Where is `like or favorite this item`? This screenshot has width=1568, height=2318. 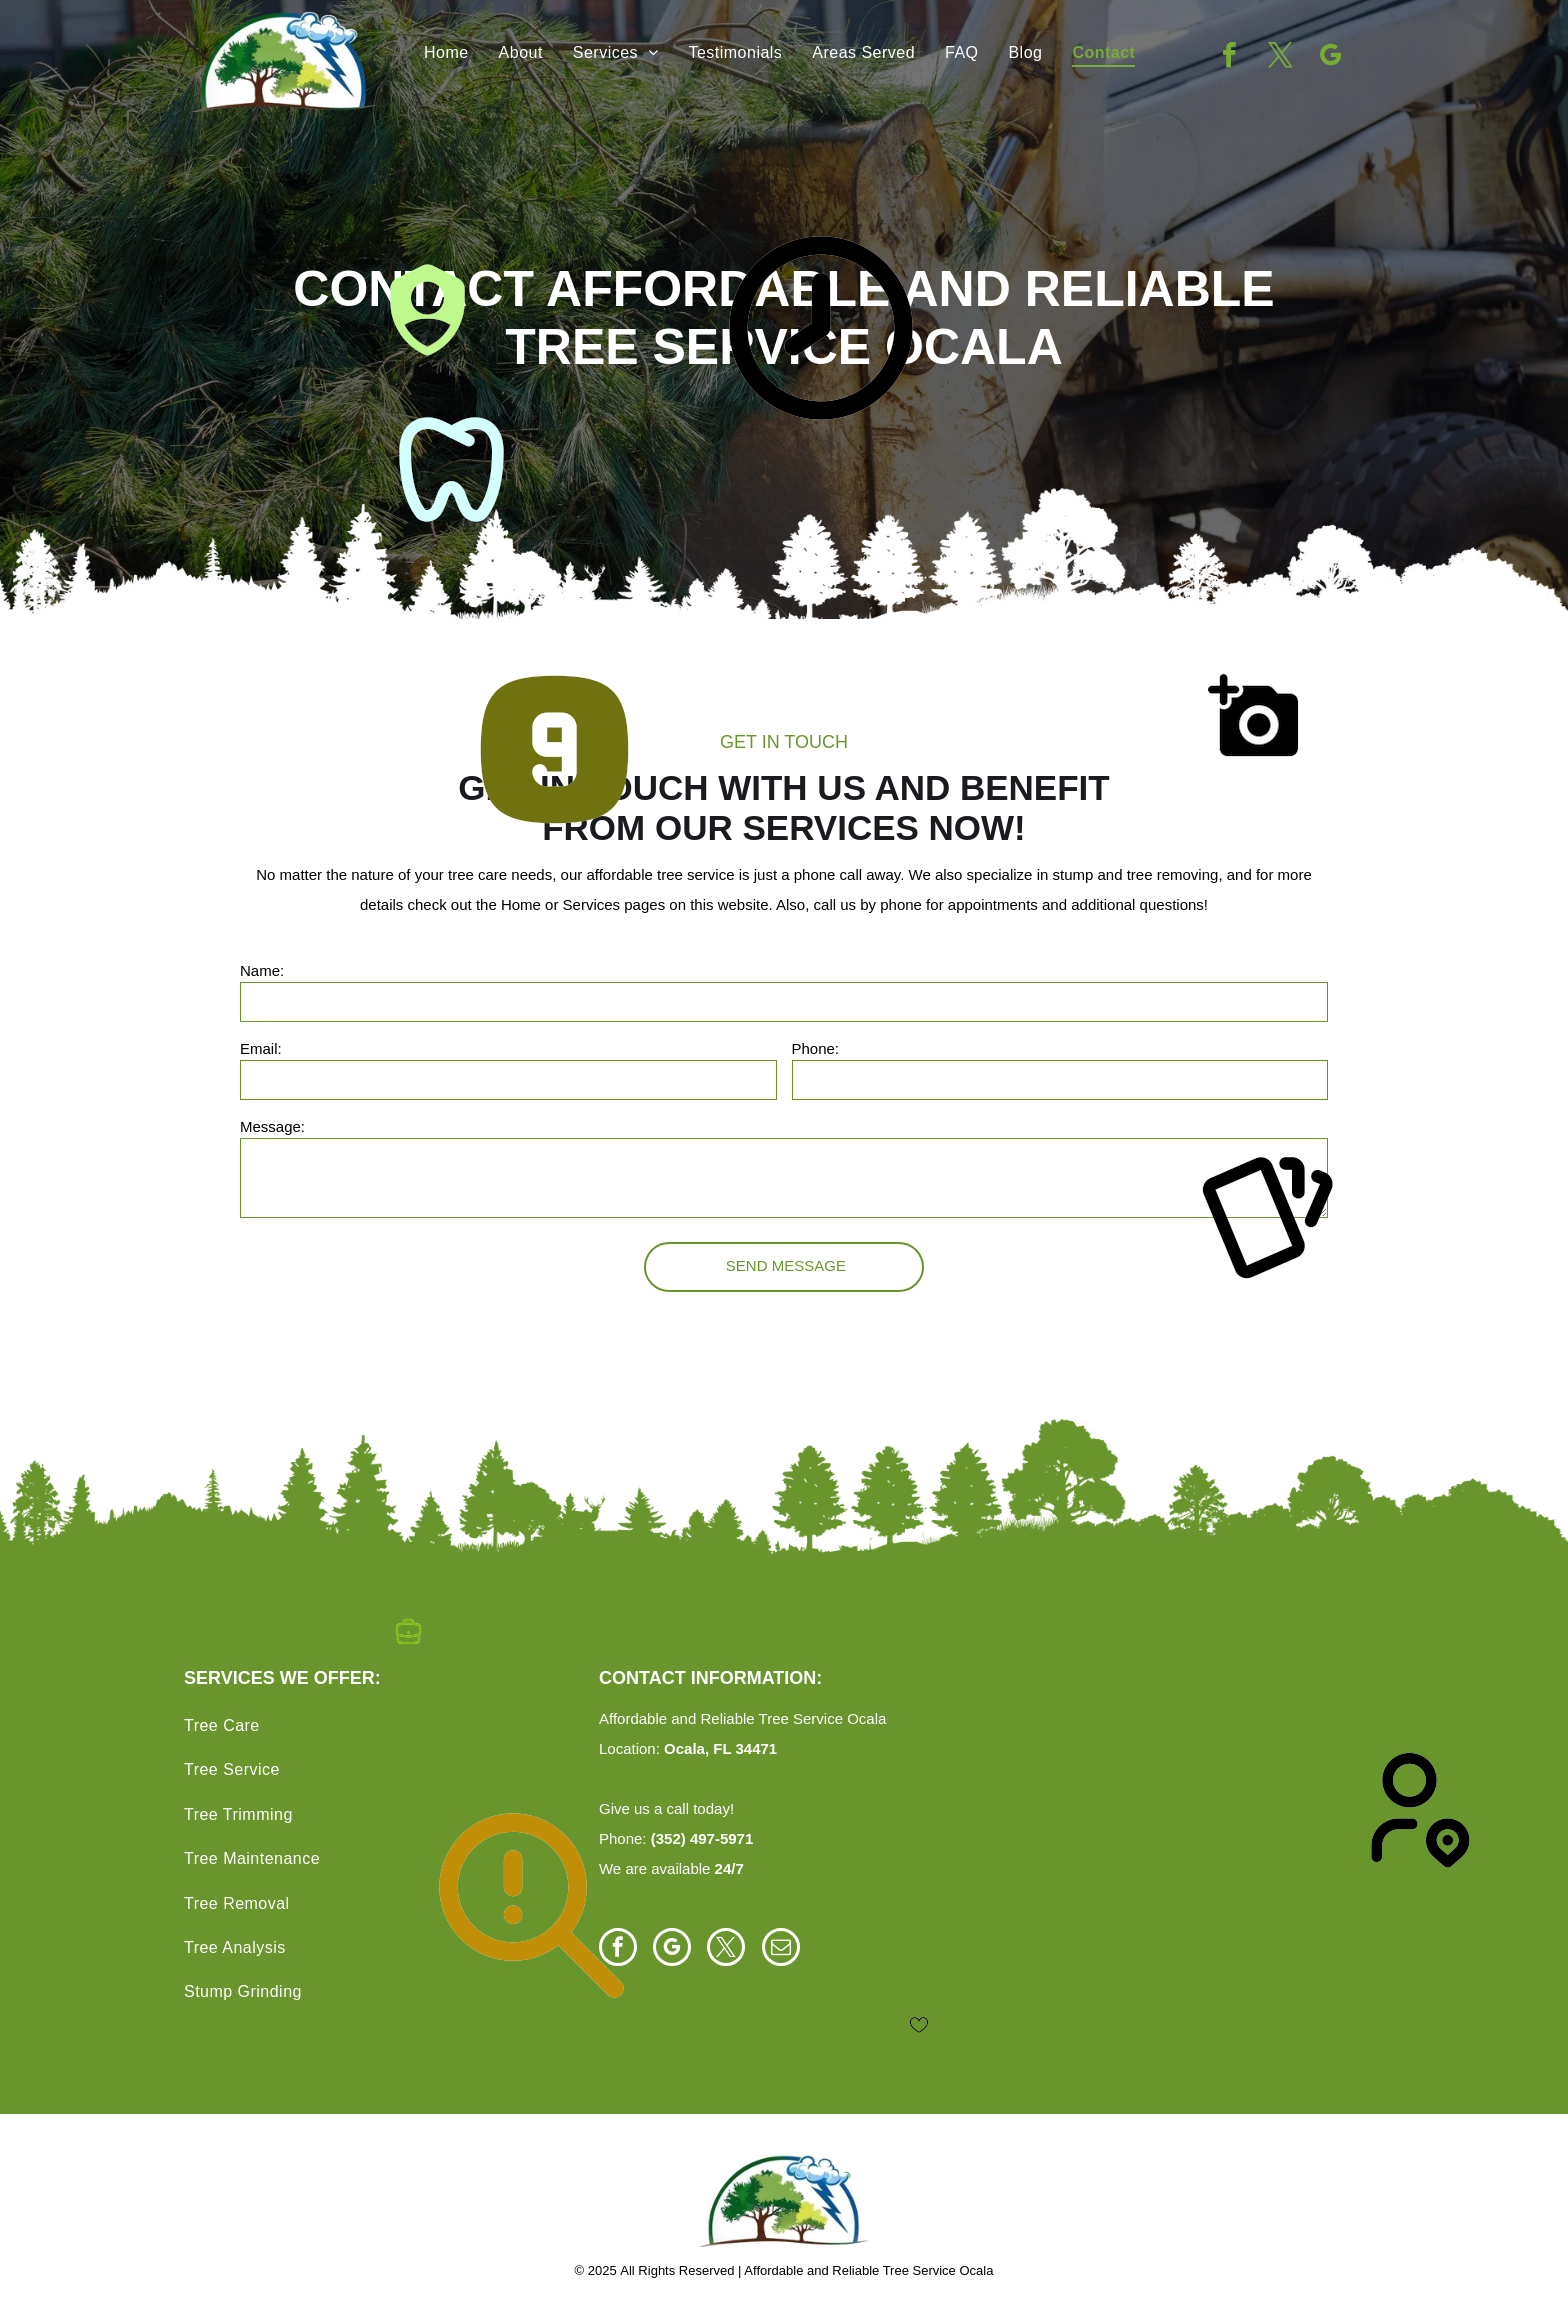
like or favorite this item is located at coordinates (919, 2025).